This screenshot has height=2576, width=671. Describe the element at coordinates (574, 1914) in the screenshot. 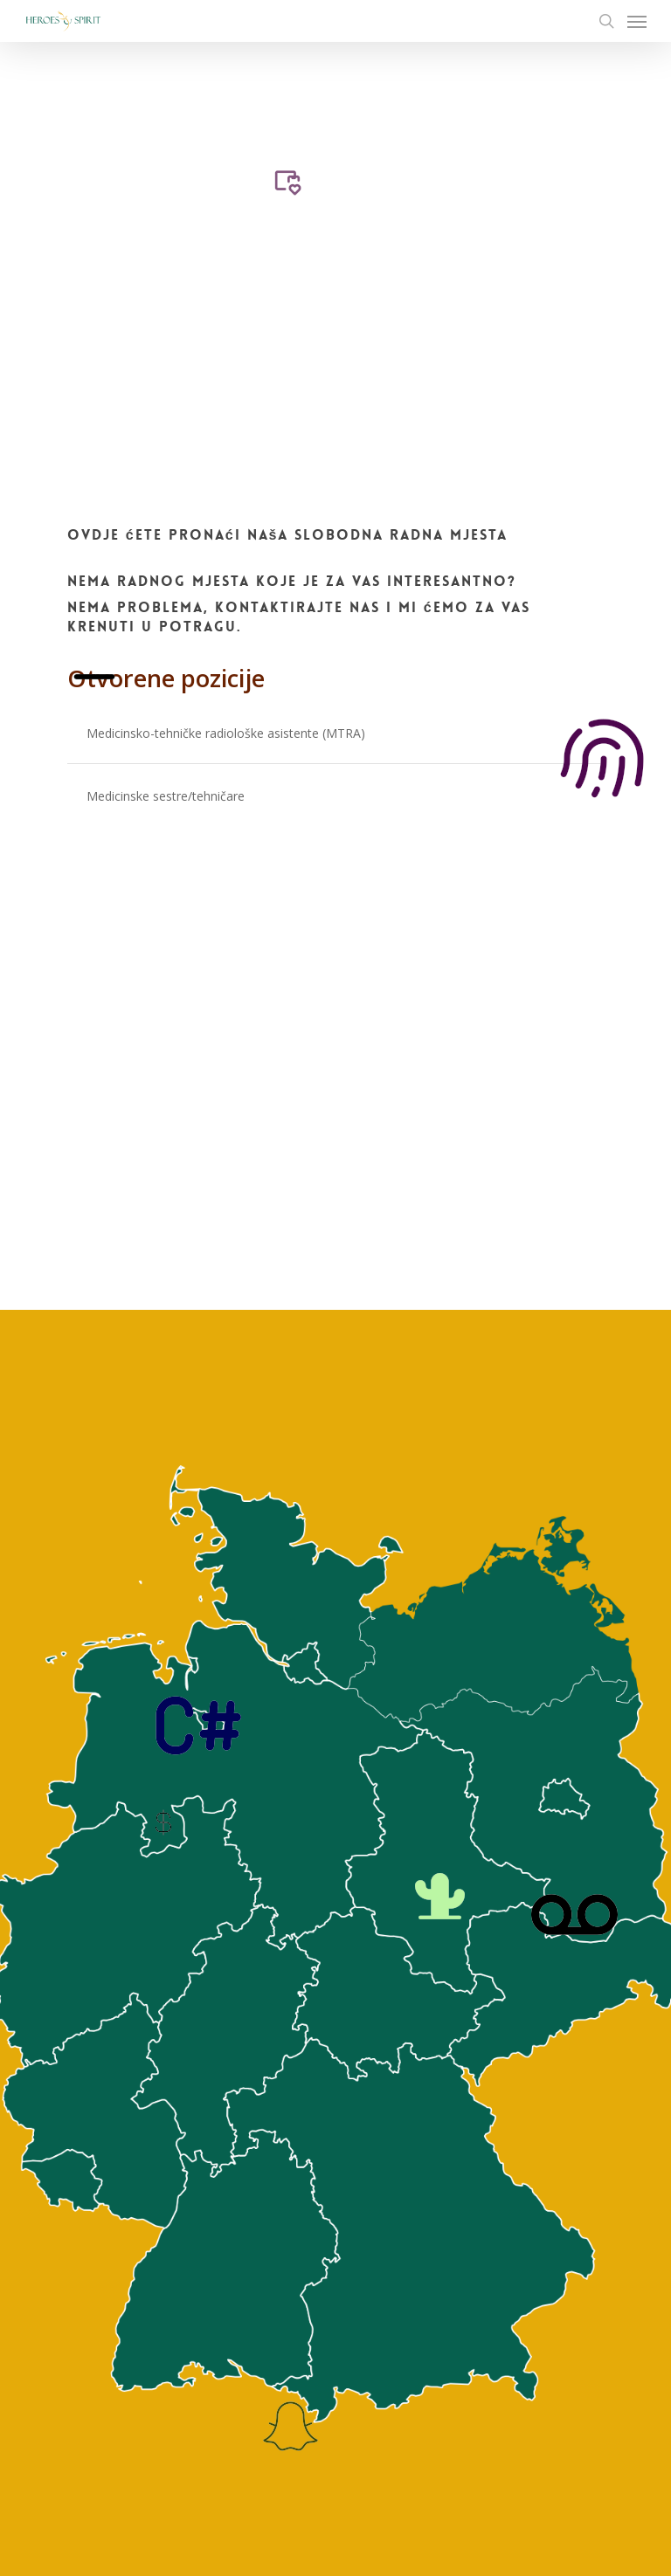

I see `access voicemail messages` at that location.